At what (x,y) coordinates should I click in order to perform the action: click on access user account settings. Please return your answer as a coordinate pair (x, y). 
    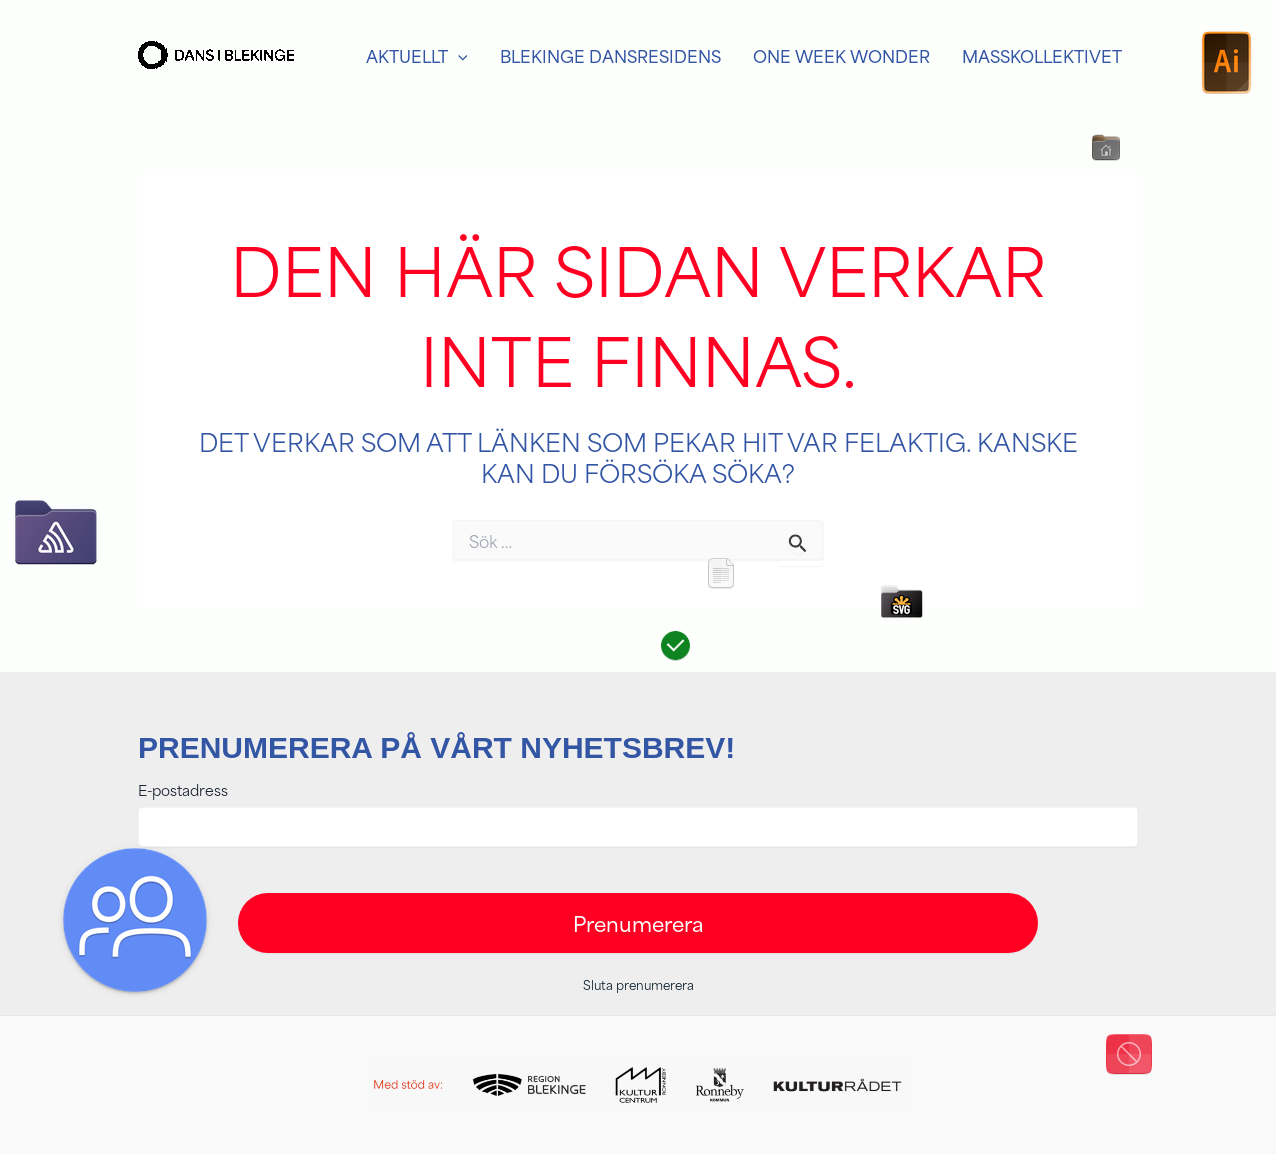
    Looking at the image, I should click on (135, 920).